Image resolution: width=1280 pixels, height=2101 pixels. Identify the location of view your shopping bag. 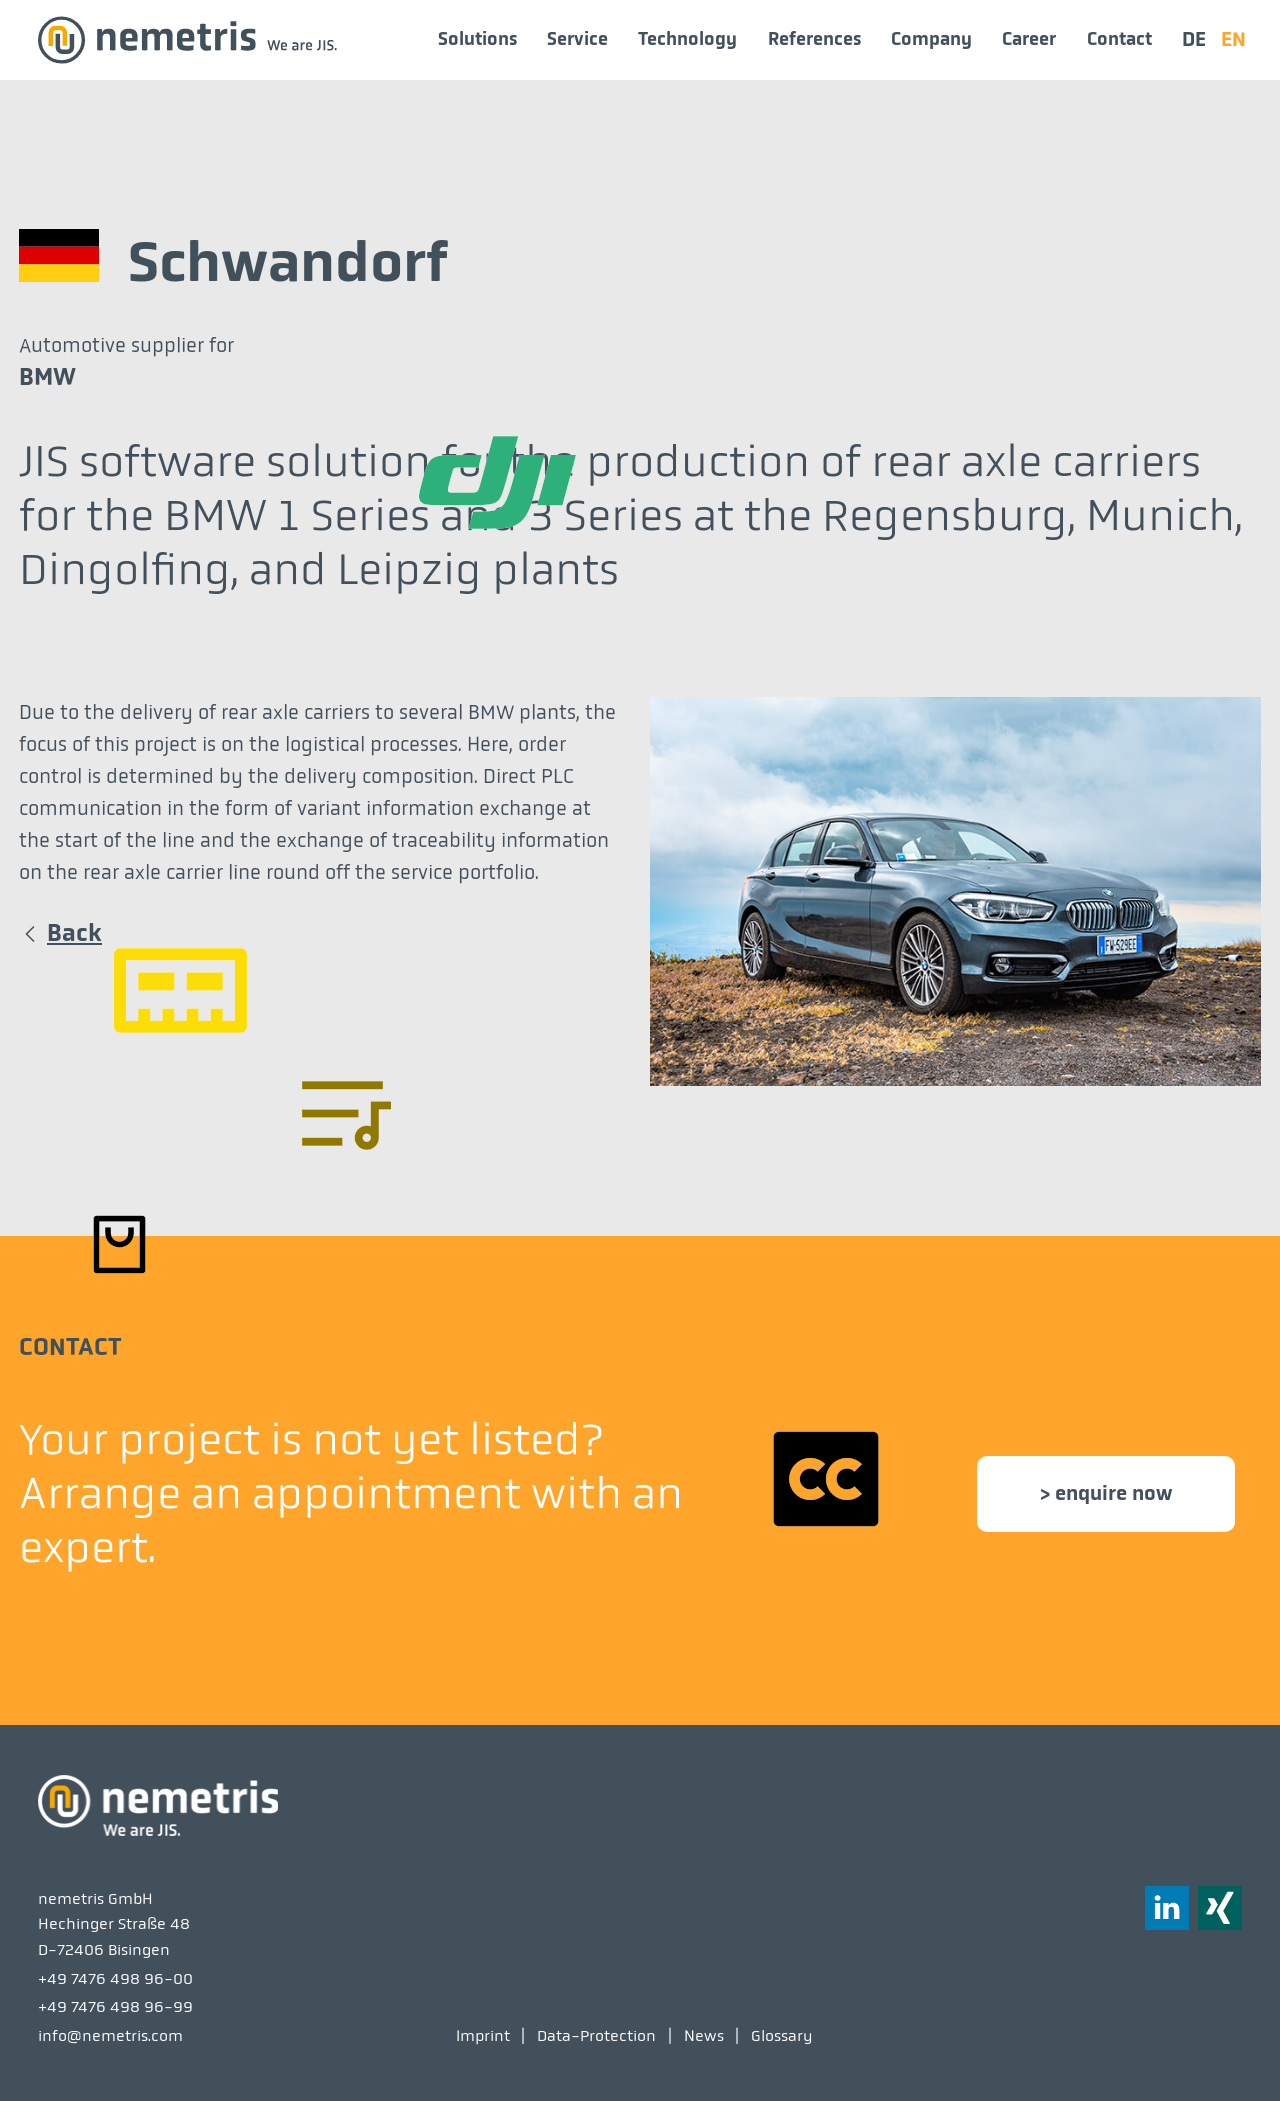
(119, 1244).